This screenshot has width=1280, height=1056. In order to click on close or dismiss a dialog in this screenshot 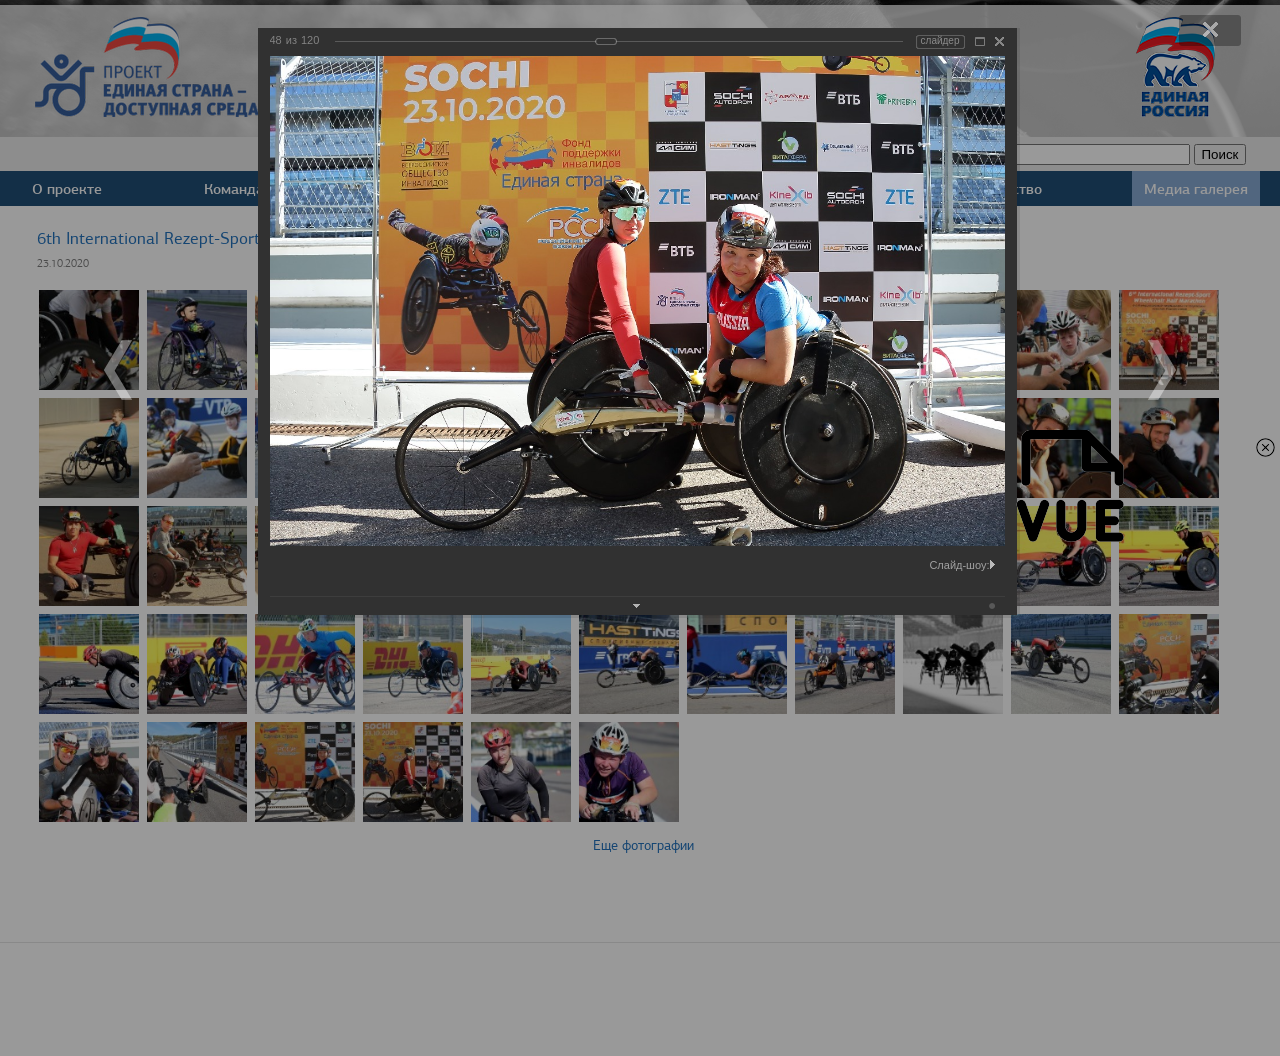, I will do `click(1265, 447)`.